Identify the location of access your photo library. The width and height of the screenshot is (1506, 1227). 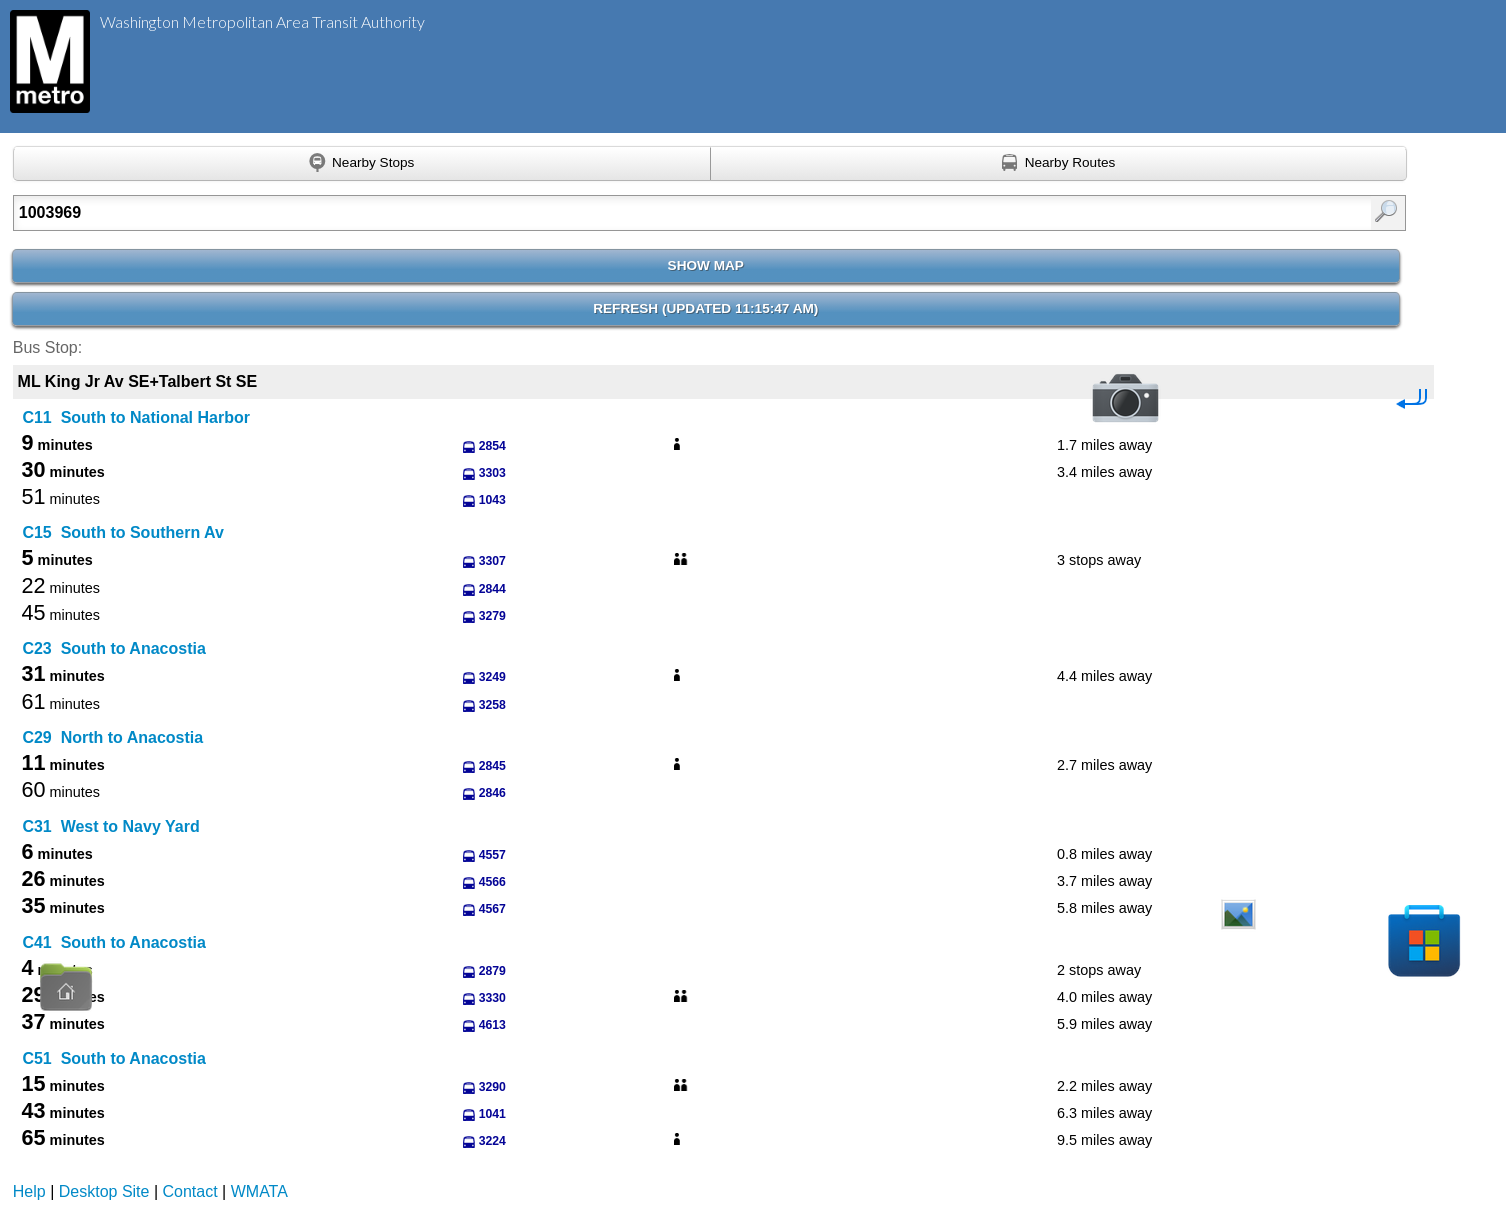
(1238, 914).